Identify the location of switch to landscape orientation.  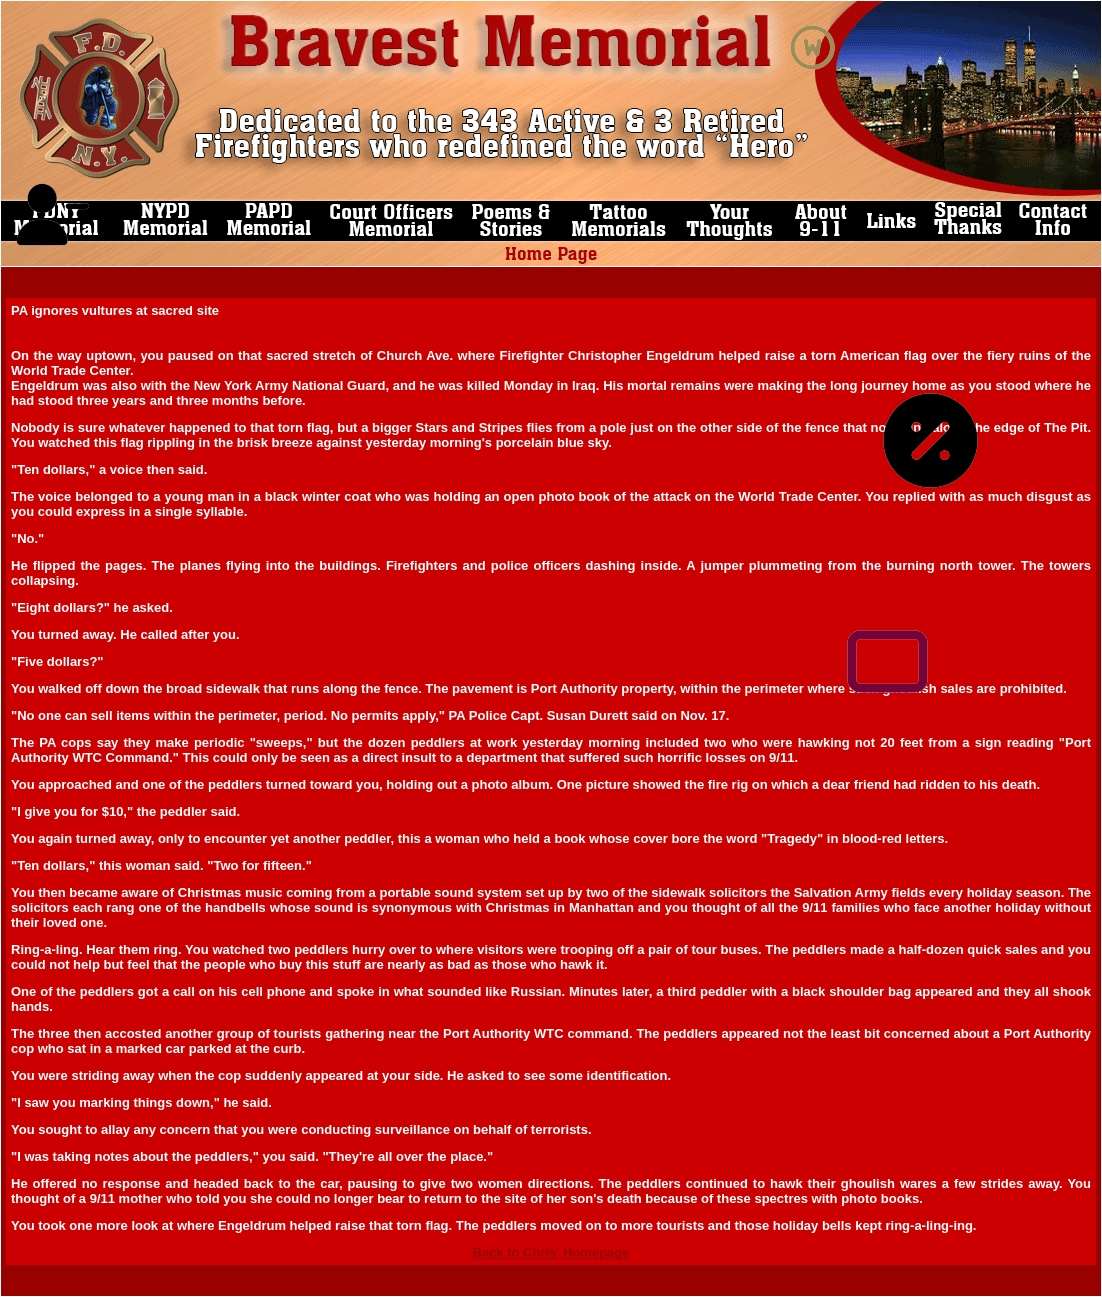
(887, 661).